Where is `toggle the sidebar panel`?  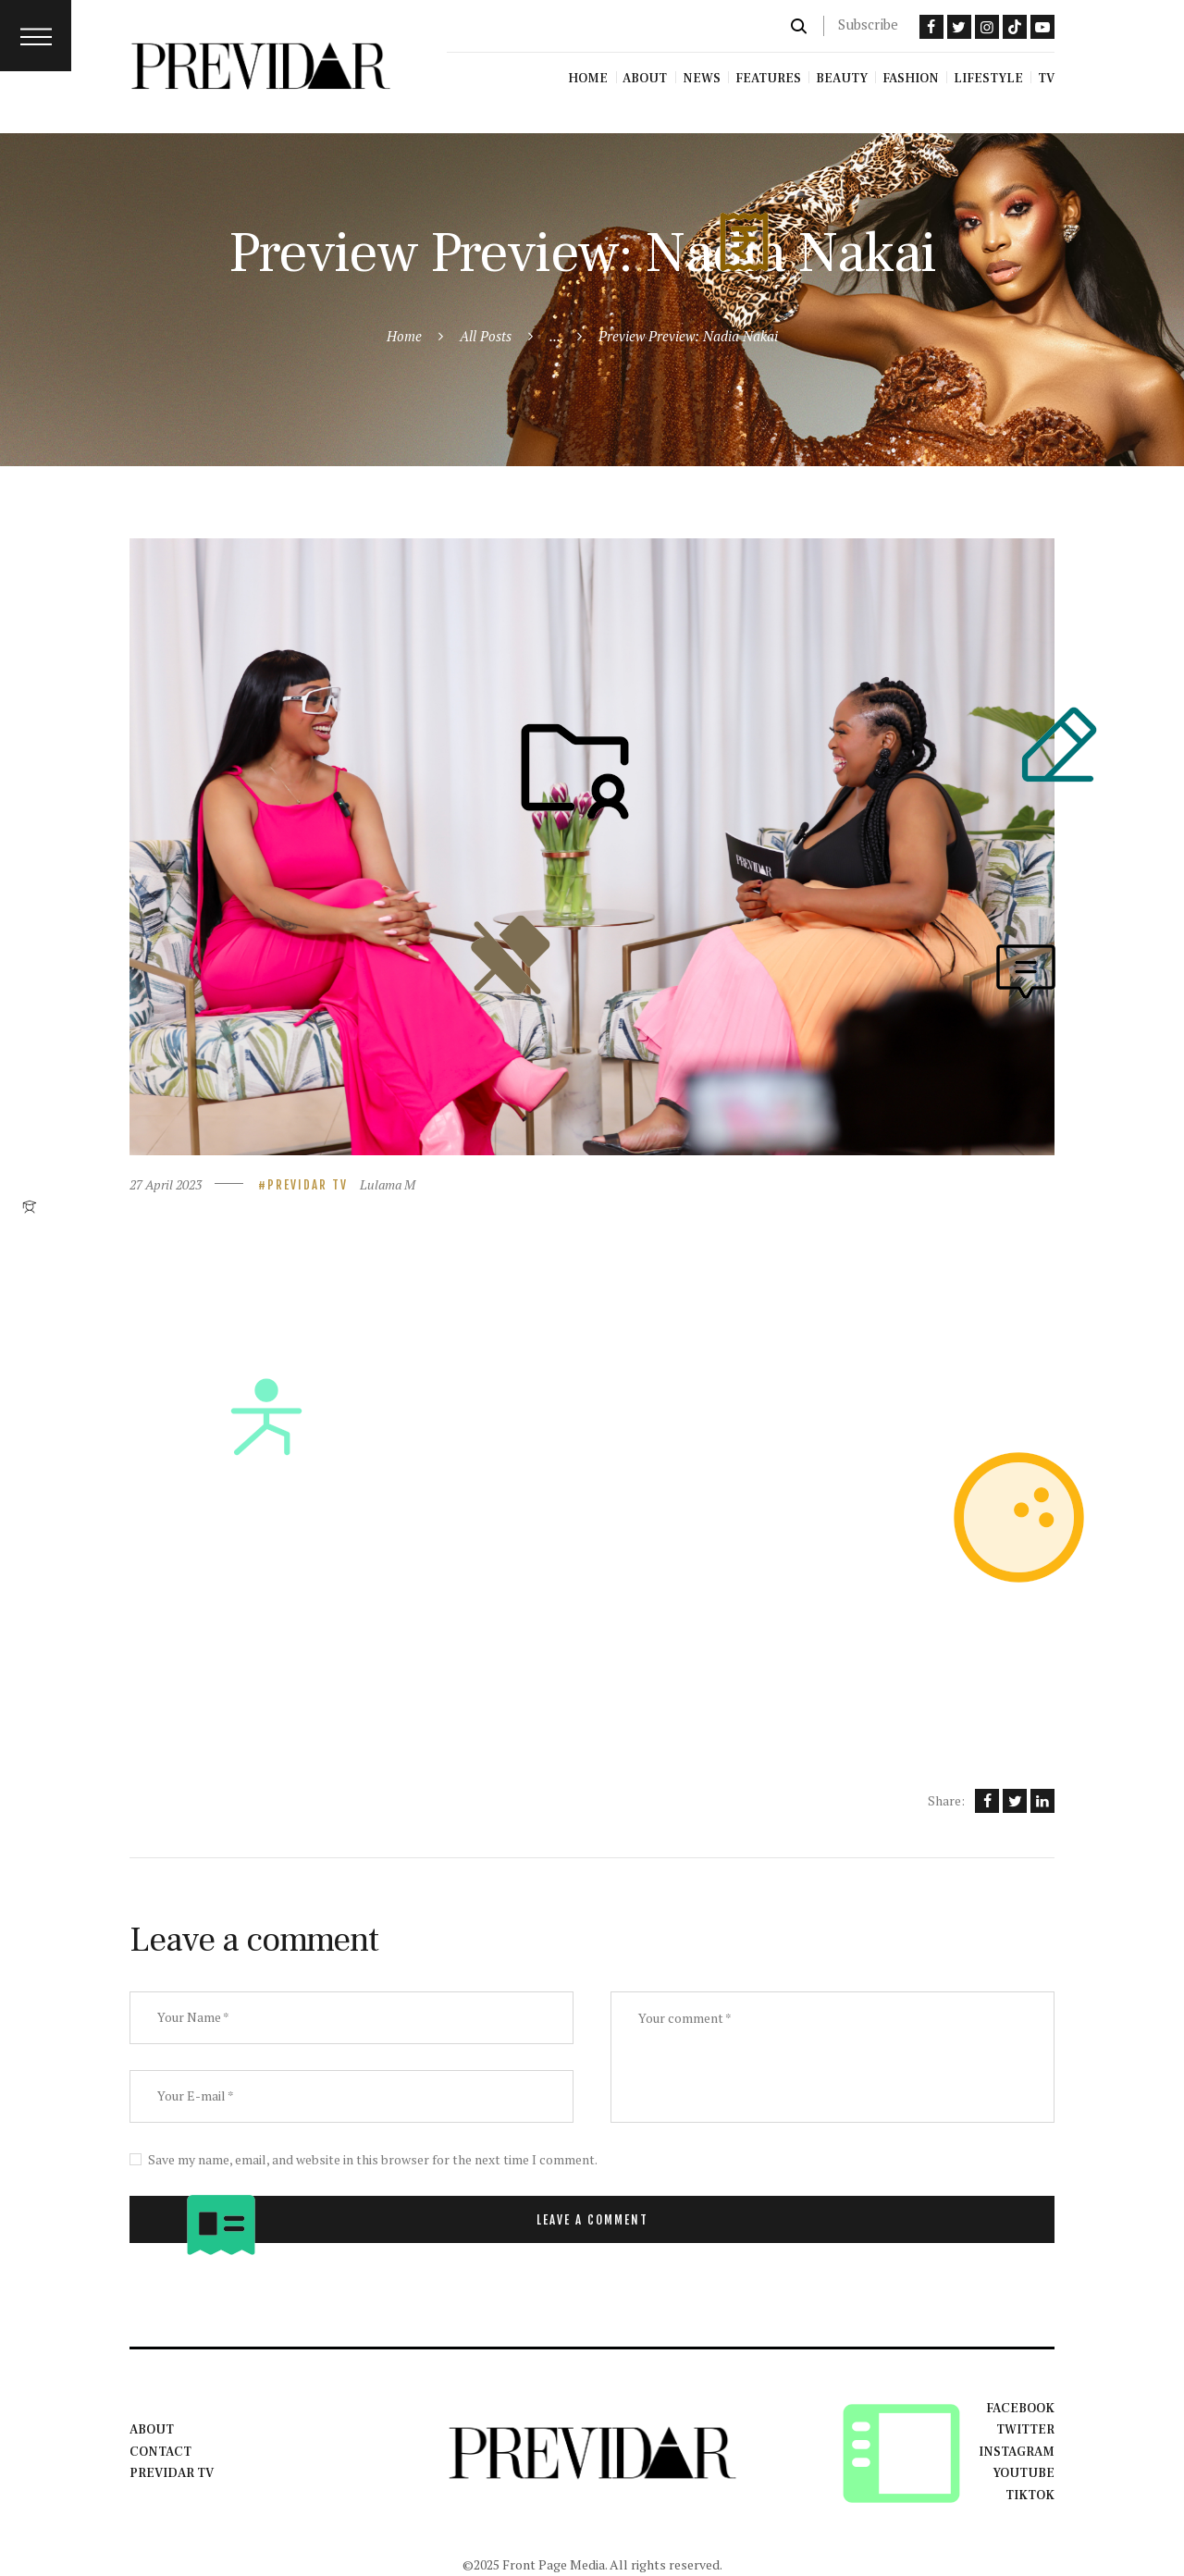
toggle the sidebar panel is located at coordinates (901, 2453).